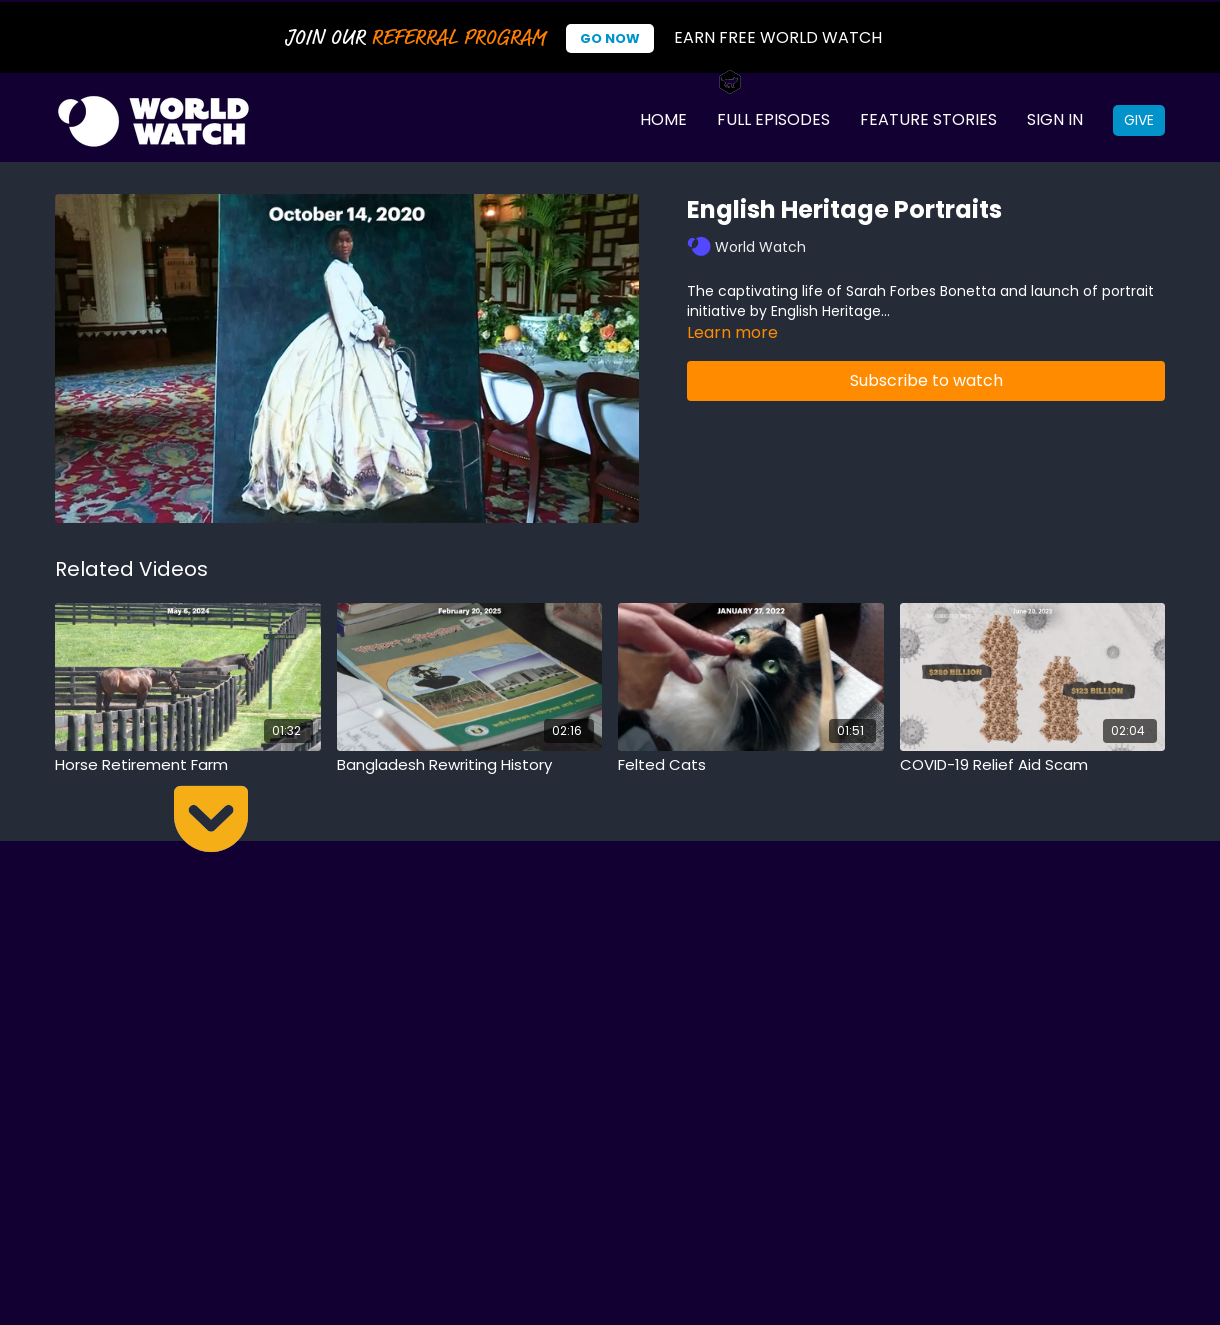  What do you see at coordinates (211, 819) in the screenshot?
I see `save to pocket for later reading` at bounding box center [211, 819].